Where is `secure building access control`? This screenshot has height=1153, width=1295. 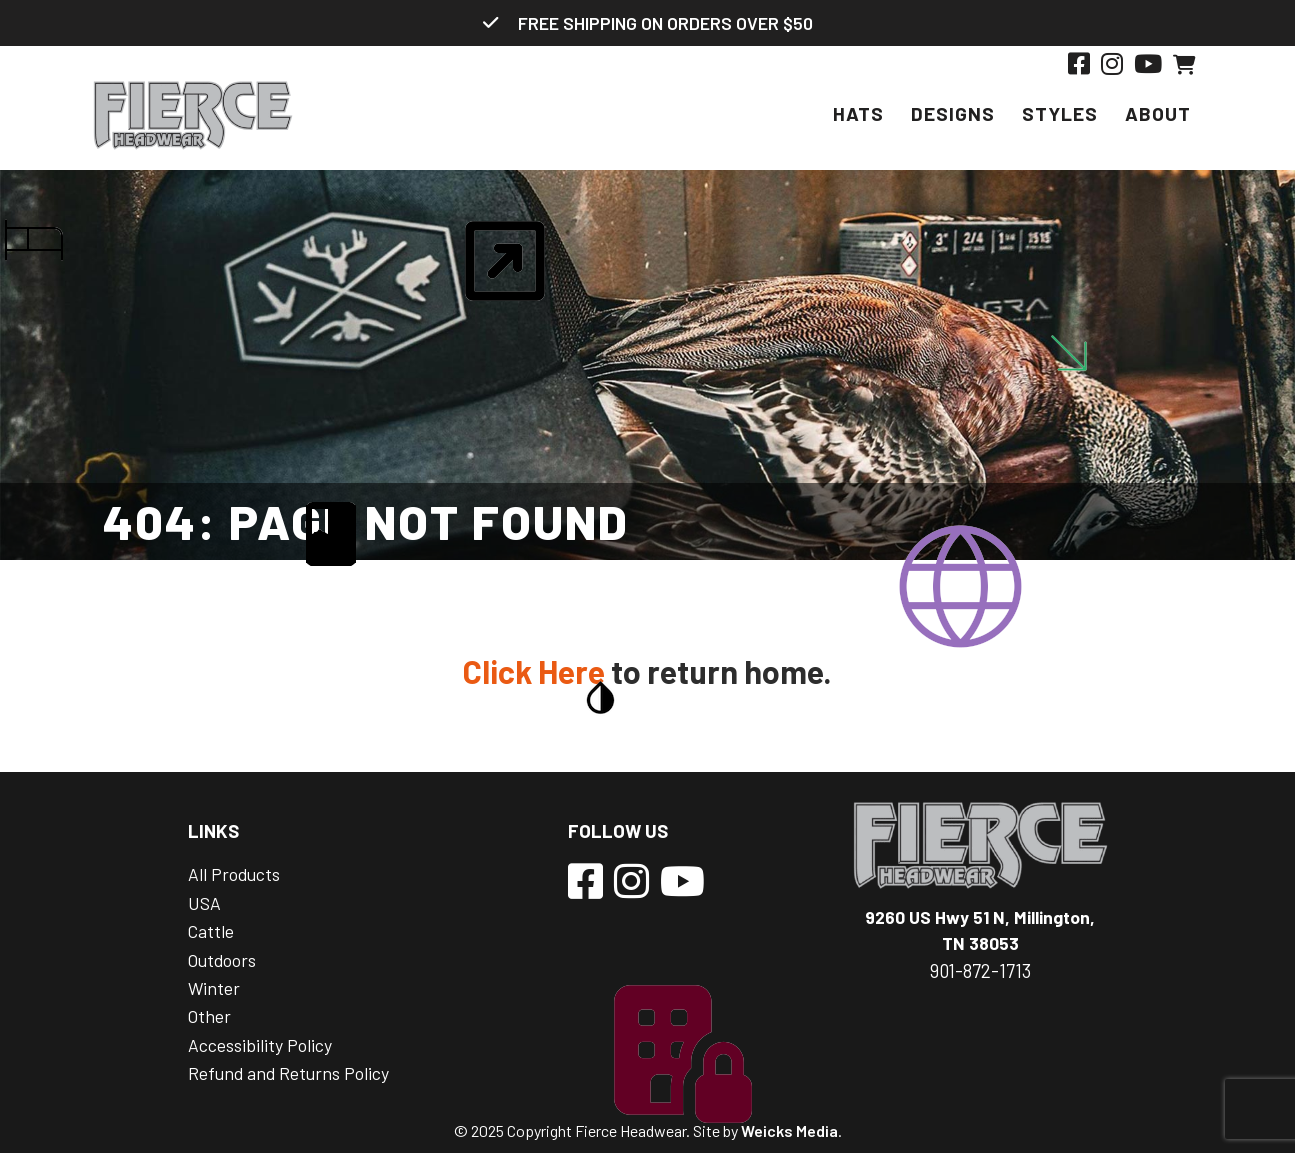 secure building access control is located at coordinates (679, 1050).